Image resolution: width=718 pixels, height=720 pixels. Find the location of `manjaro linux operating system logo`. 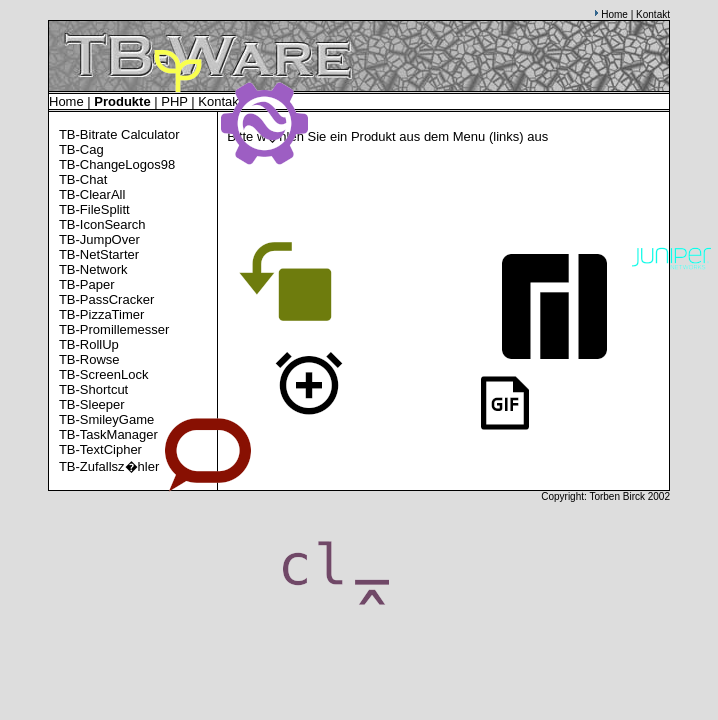

manjaro linux operating system logo is located at coordinates (554, 306).